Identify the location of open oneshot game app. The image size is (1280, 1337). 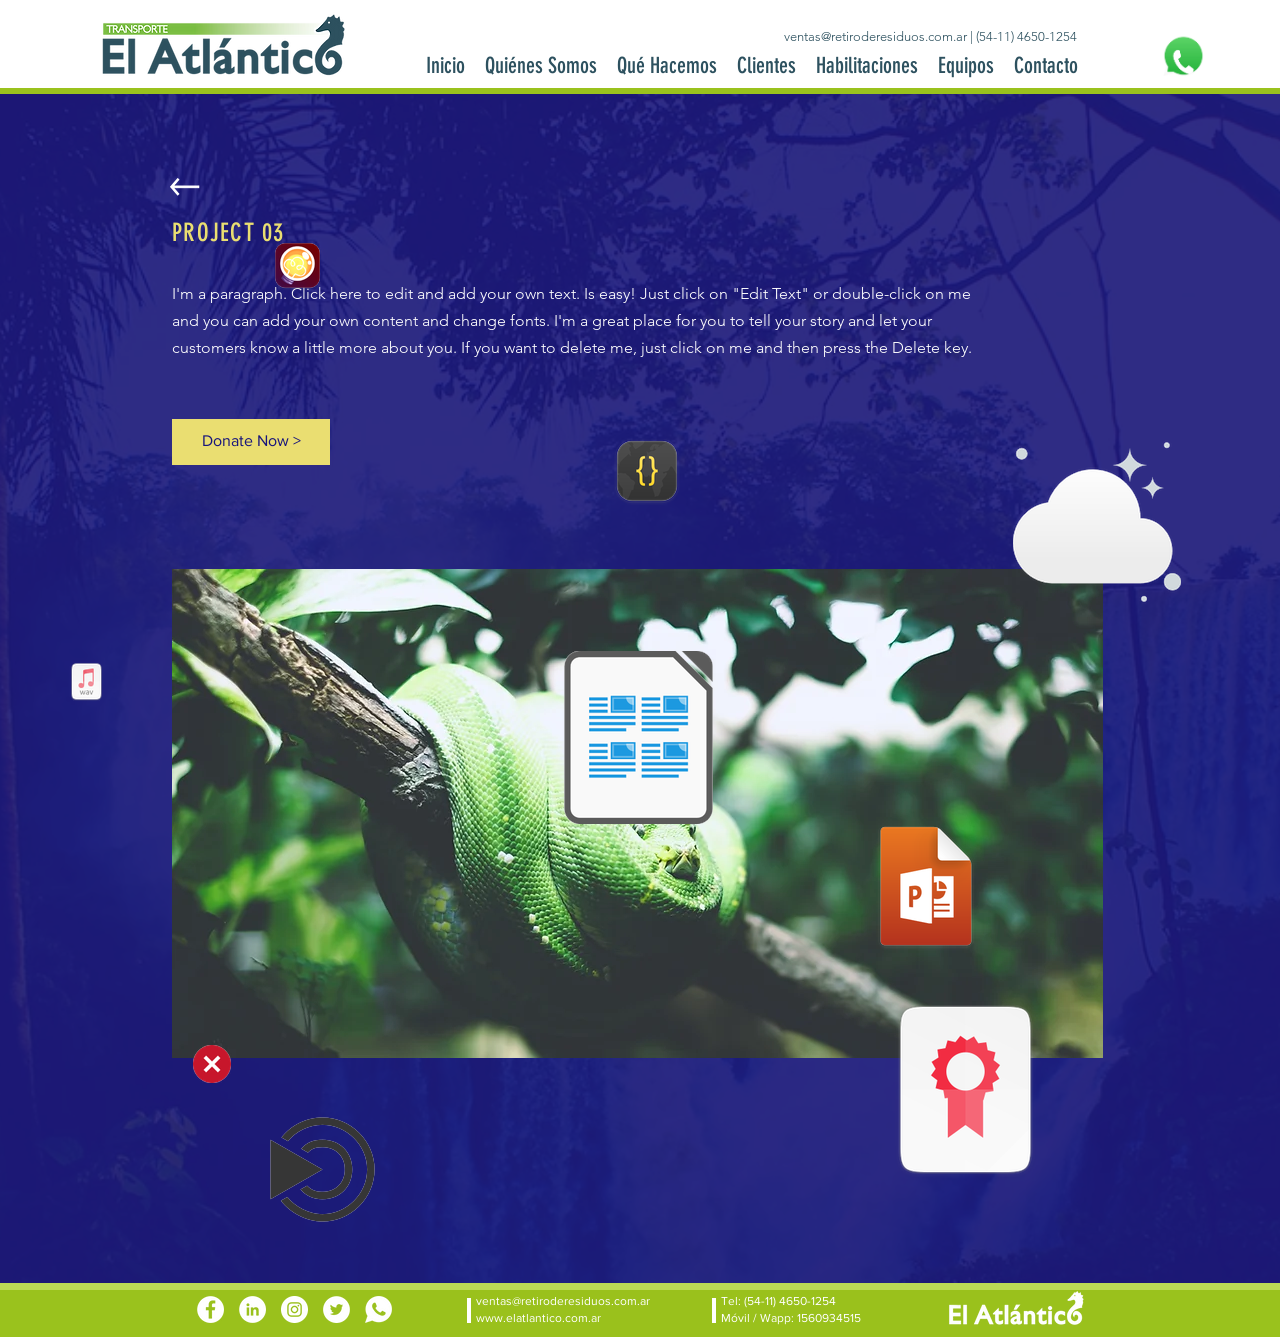
(297, 265).